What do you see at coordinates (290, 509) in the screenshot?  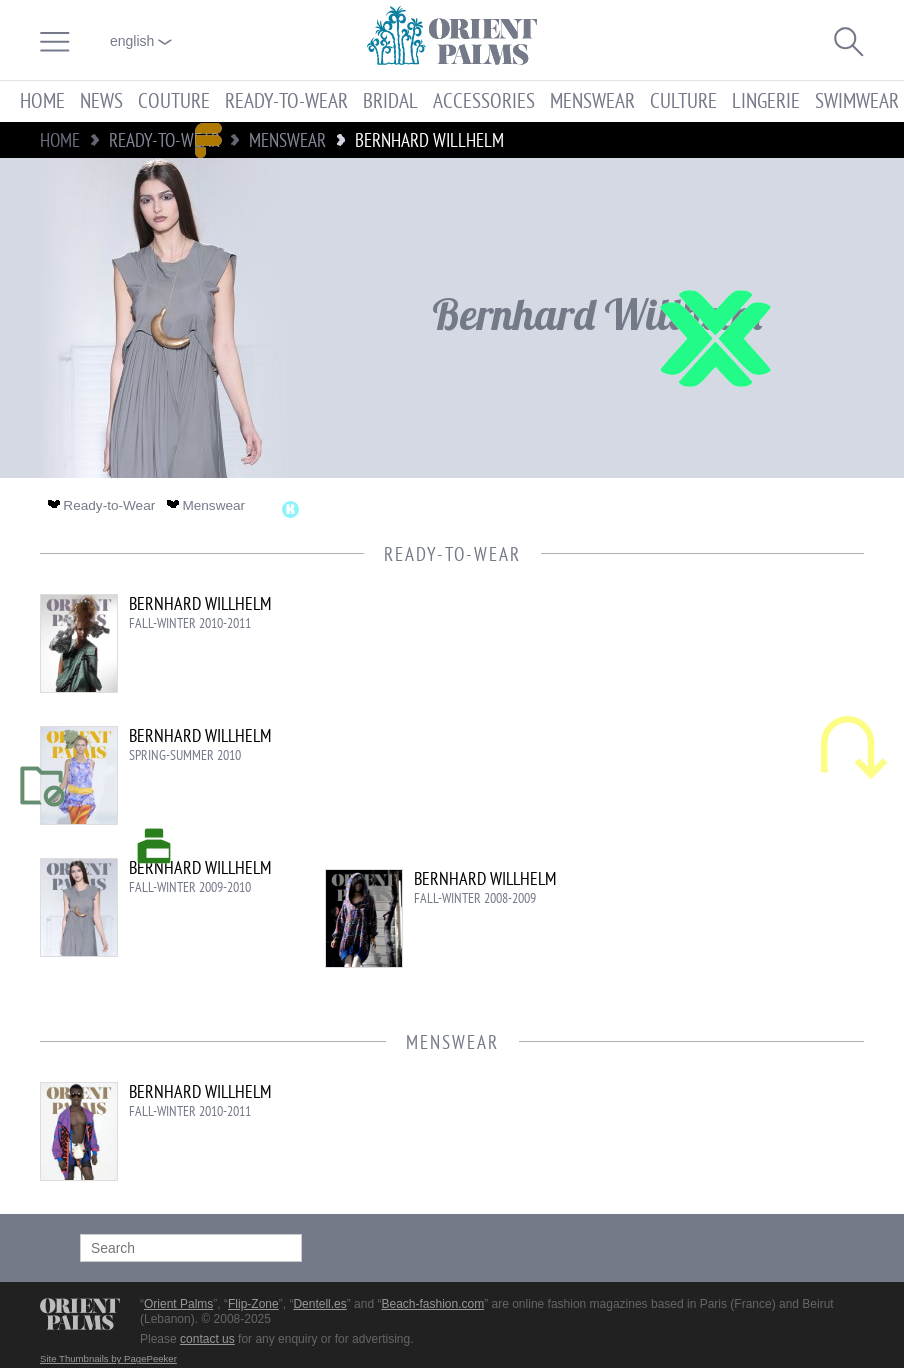 I see `konva javascript library logo` at bounding box center [290, 509].